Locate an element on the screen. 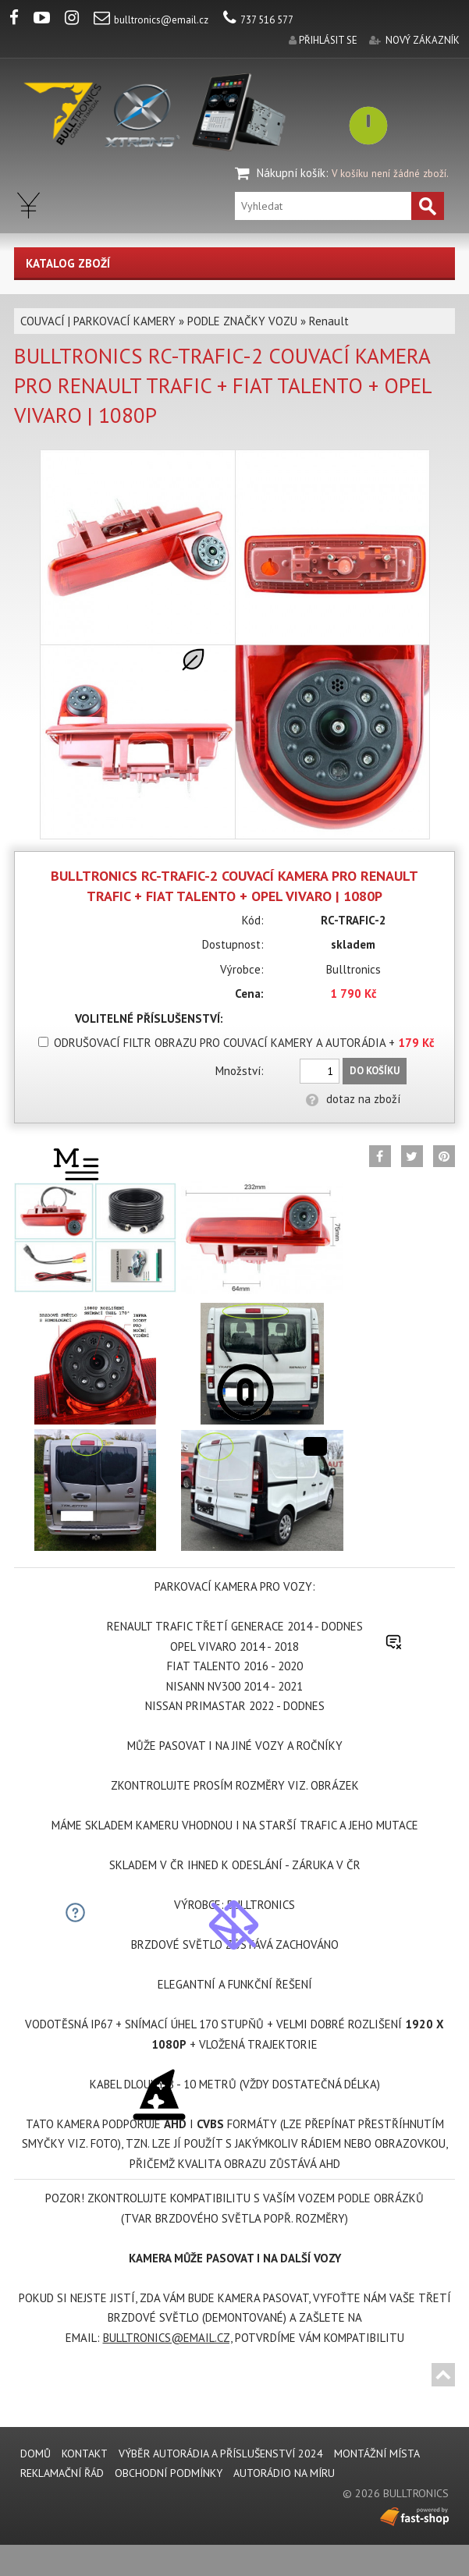 This screenshot has width=469, height=2576. access wizard or magic-themed features is located at coordinates (159, 2094).